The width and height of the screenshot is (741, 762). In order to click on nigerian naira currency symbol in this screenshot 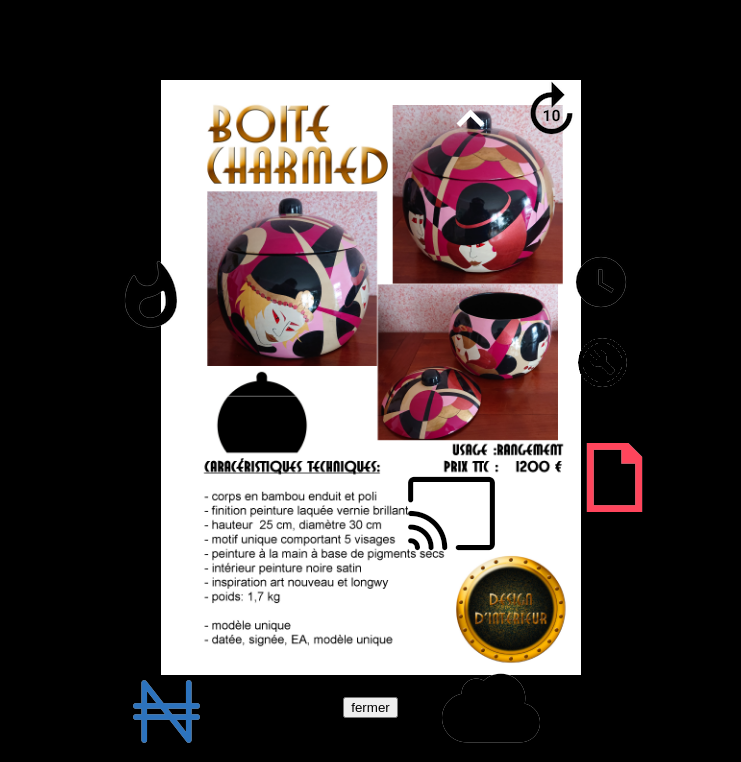, I will do `click(166, 711)`.